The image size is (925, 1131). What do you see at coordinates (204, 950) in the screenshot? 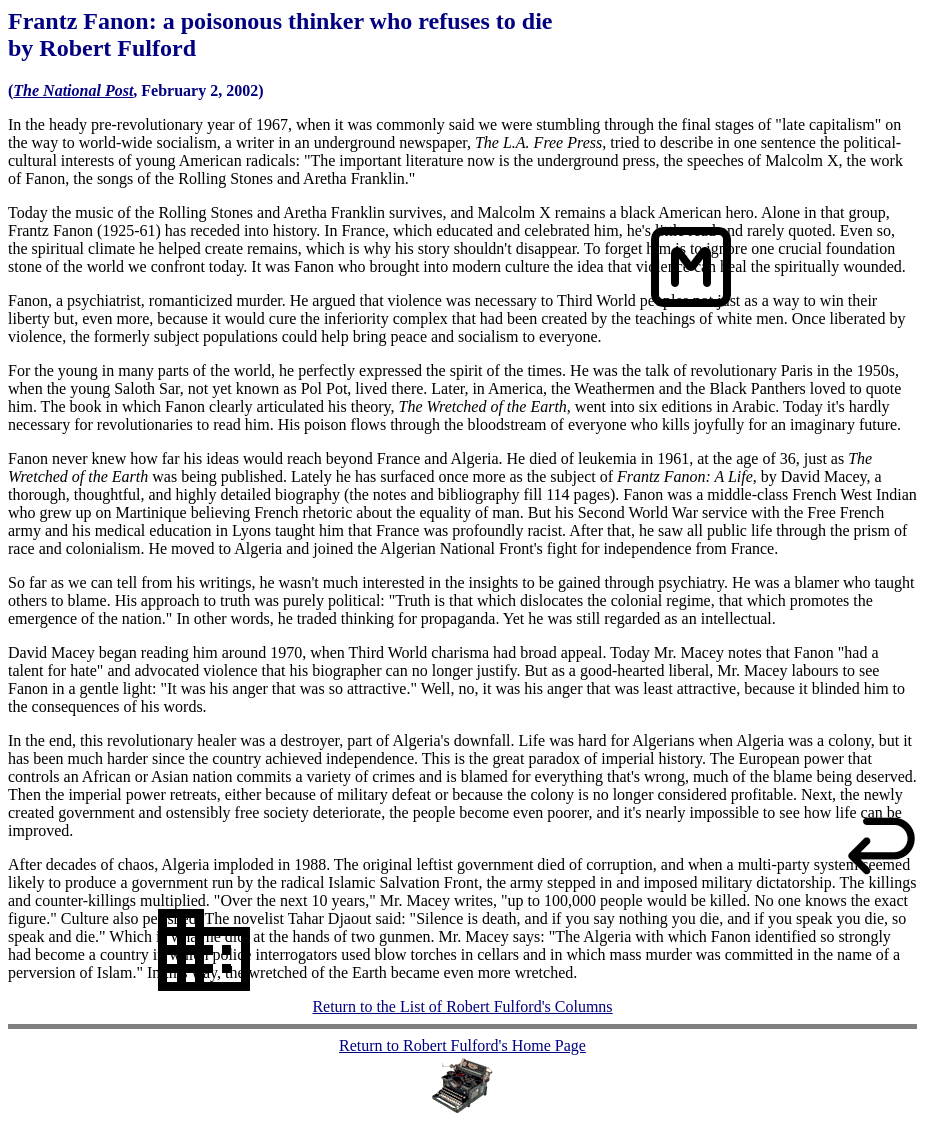
I see `view company or organization profile` at bounding box center [204, 950].